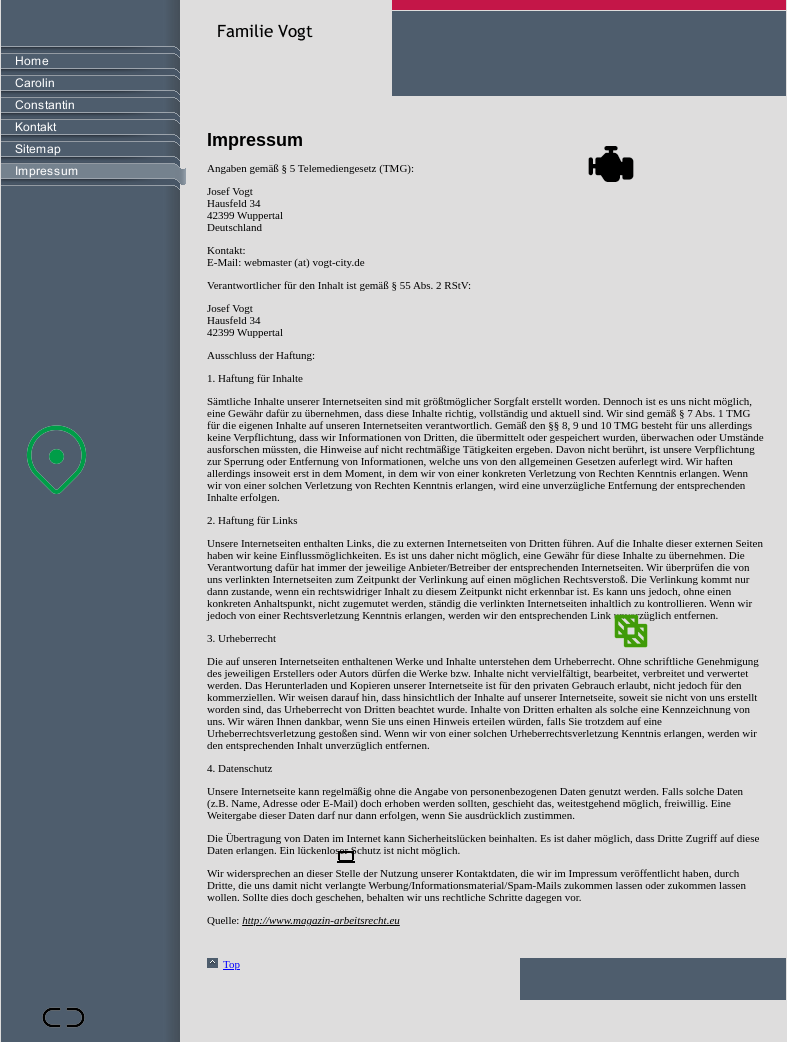 This screenshot has height=1042, width=787. What do you see at coordinates (611, 164) in the screenshot?
I see `access engine or motor settings` at bounding box center [611, 164].